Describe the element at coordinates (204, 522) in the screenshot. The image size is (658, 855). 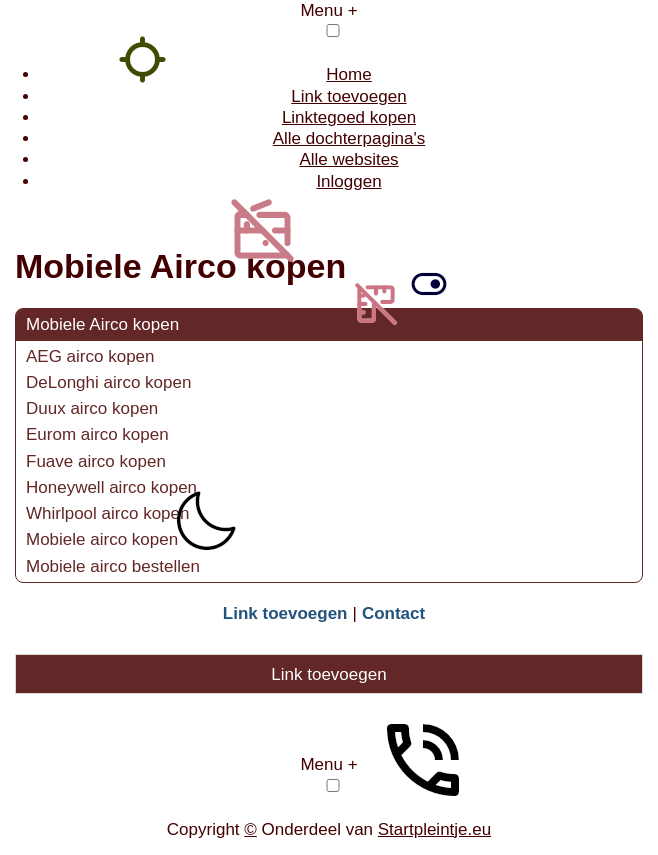
I see `toggle dark mode or night theme` at that location.